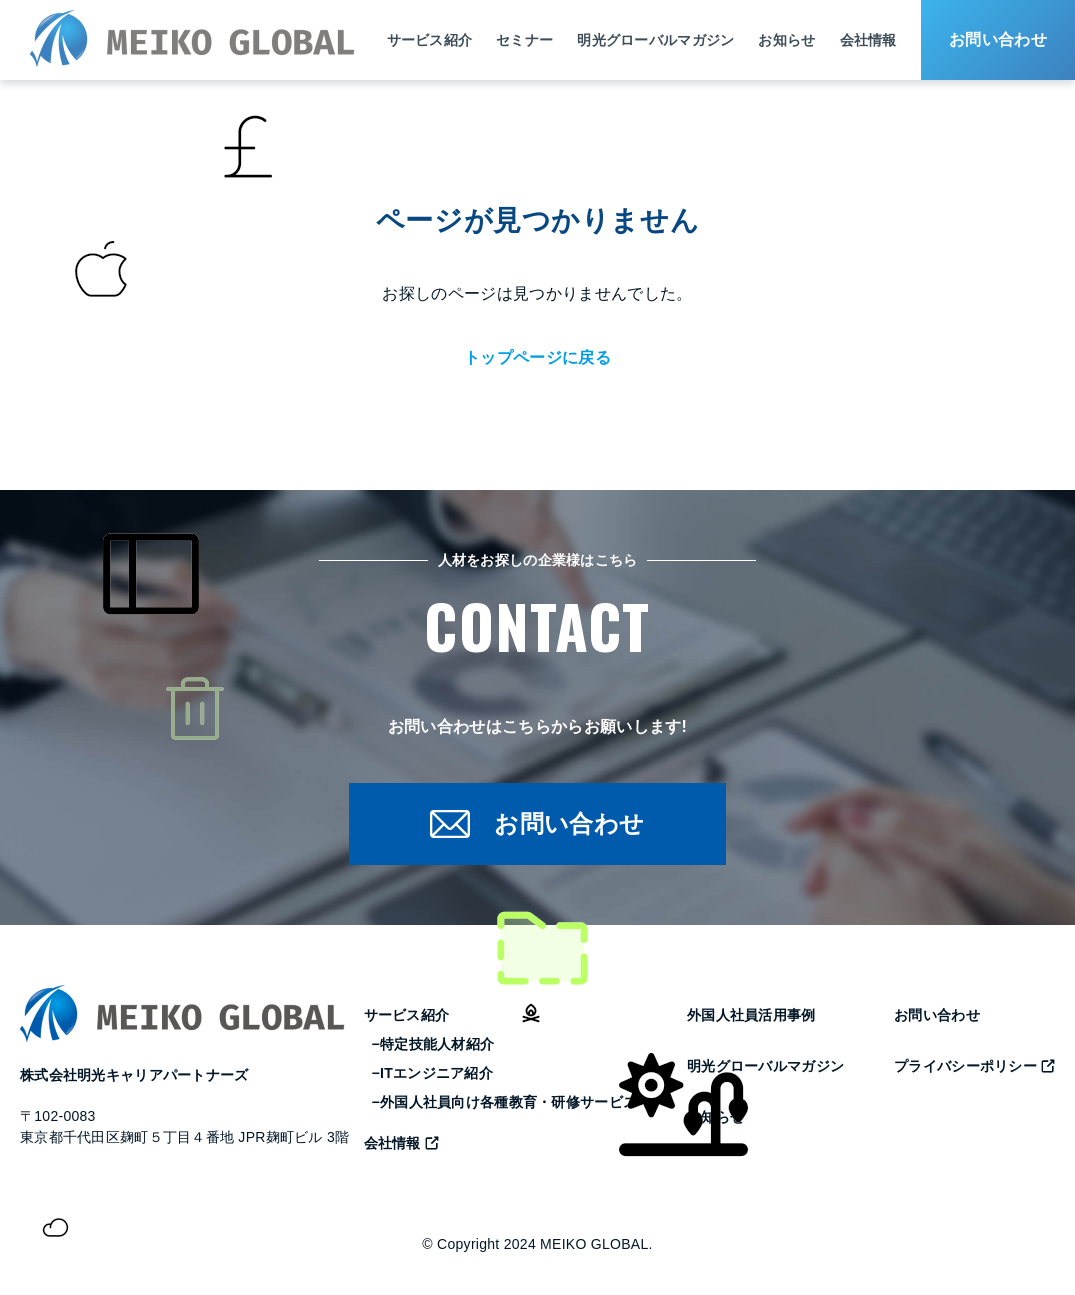 The width and height of the screenshot is (1075, 1295). Describe the element at coordinates (55, 1227) in the screenshot. I see `access cloud storage` at that location.